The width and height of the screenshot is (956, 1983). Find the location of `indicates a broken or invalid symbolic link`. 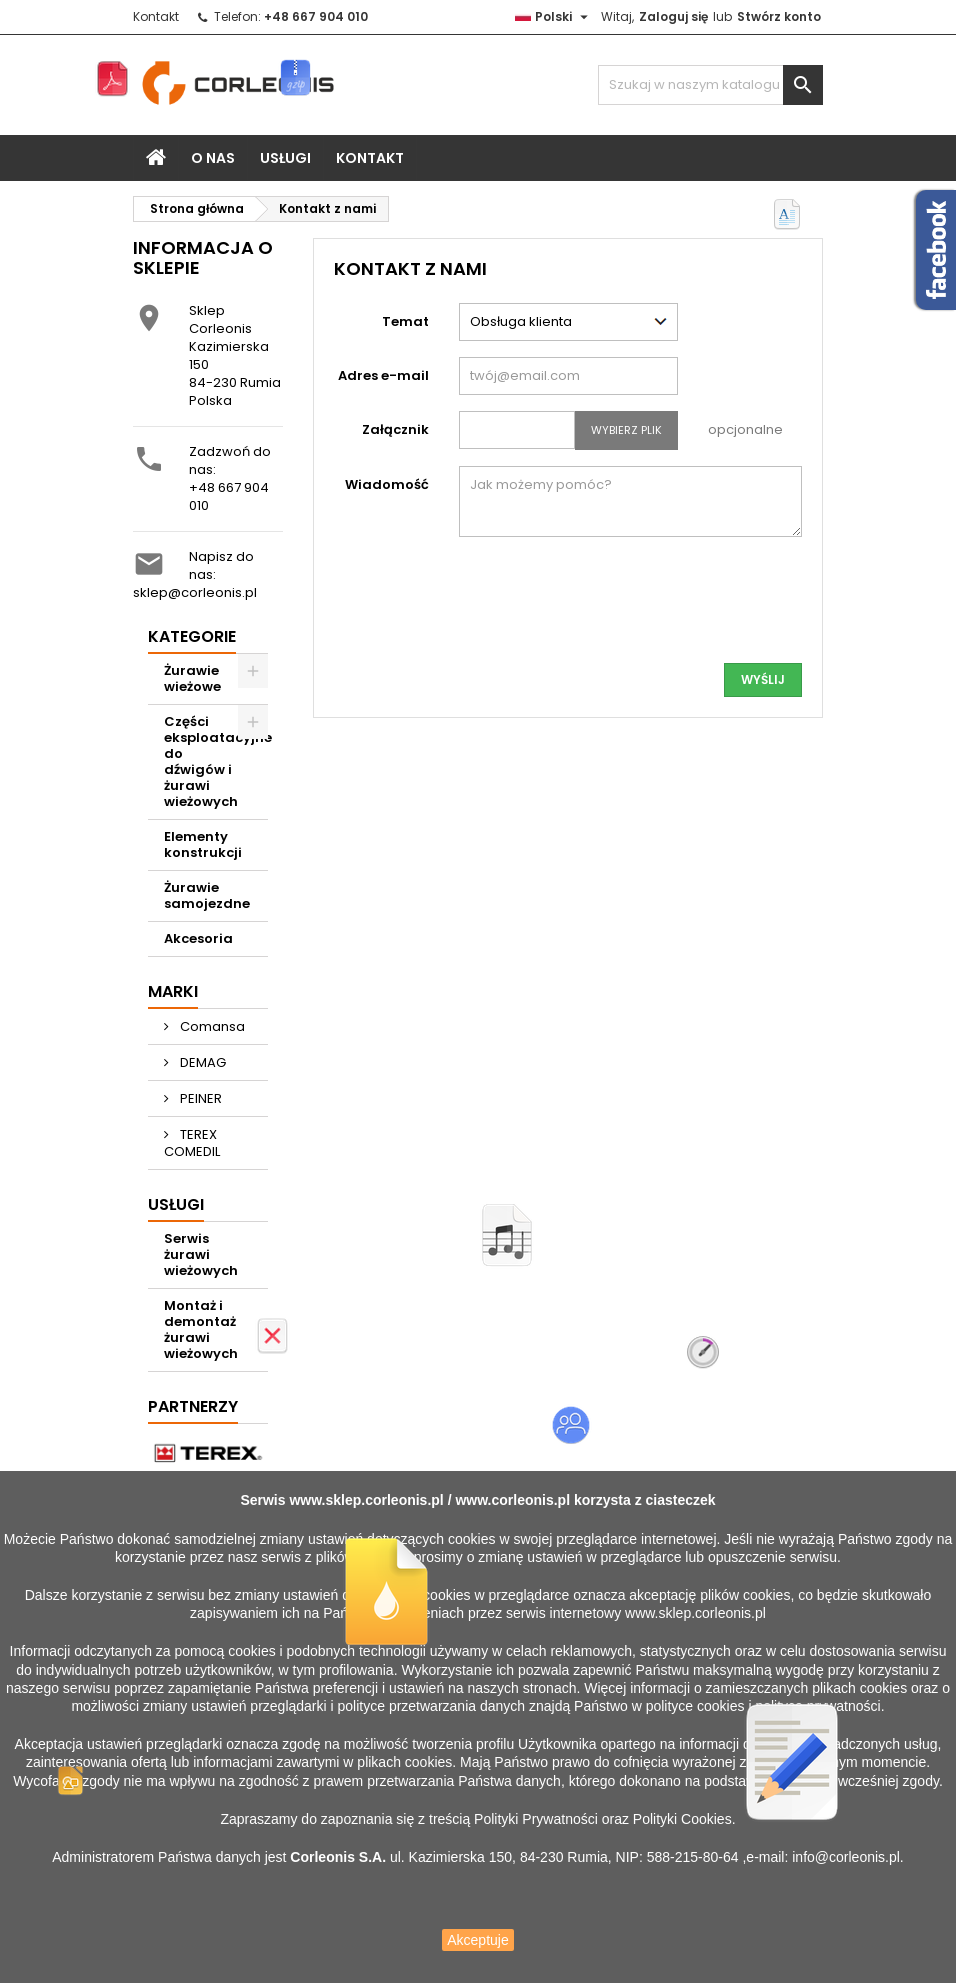

indicates a broken or invalid symbolic link is located at coordinates (272, 1335).